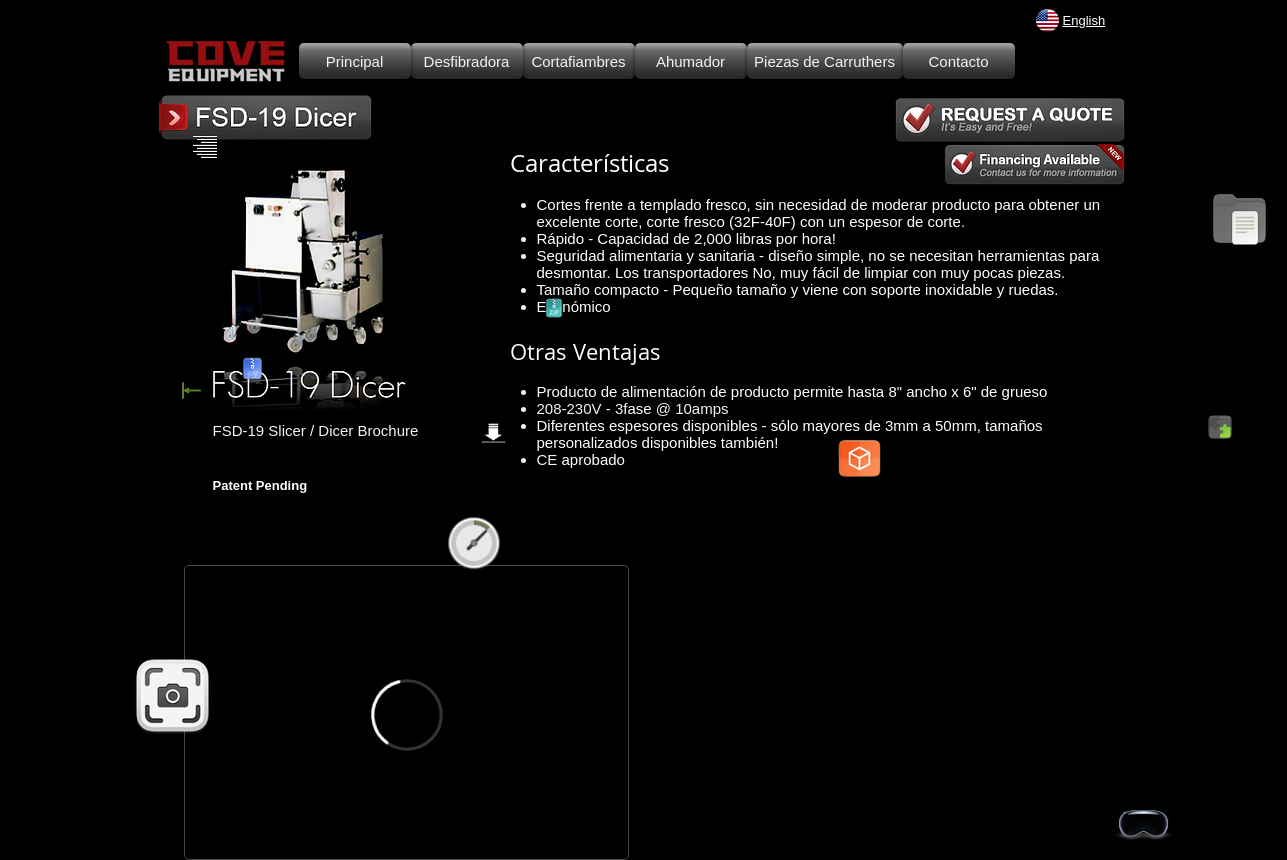  What do you see at coordinates (205, 146) in the screenshot?
I see `align text to the right margin` at bounding box center [205, 146].